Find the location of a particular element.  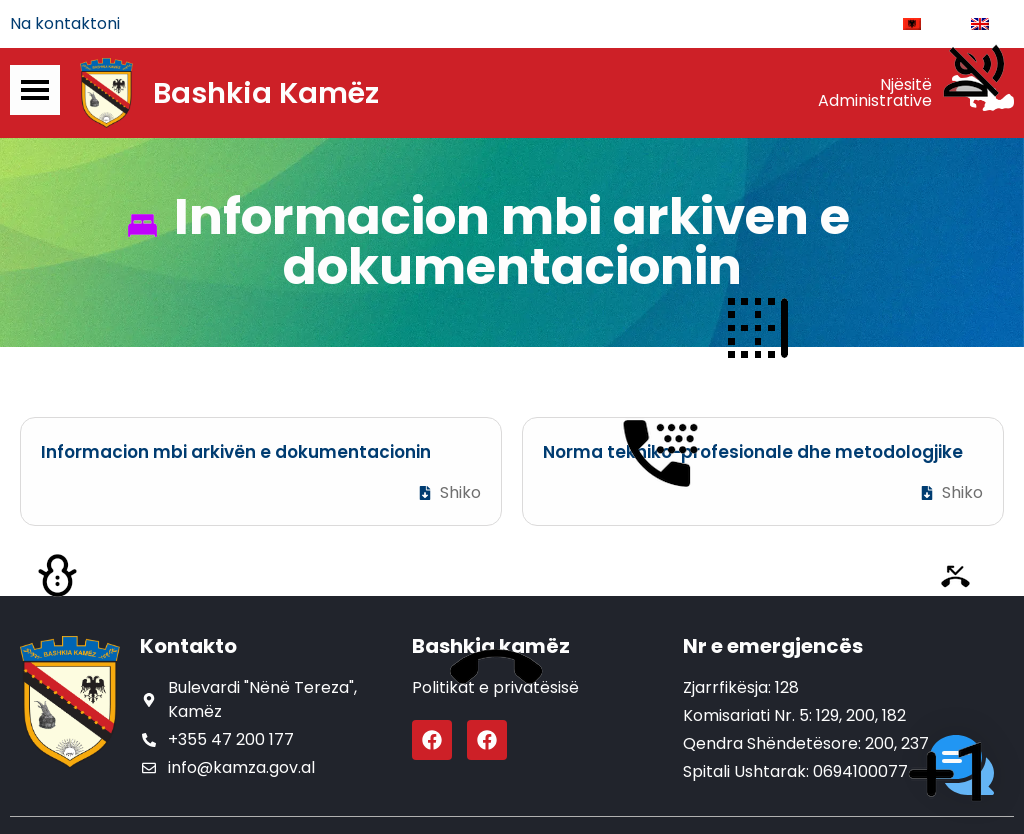

mute voice narration or screen reader is located at coordinates (974, 72).